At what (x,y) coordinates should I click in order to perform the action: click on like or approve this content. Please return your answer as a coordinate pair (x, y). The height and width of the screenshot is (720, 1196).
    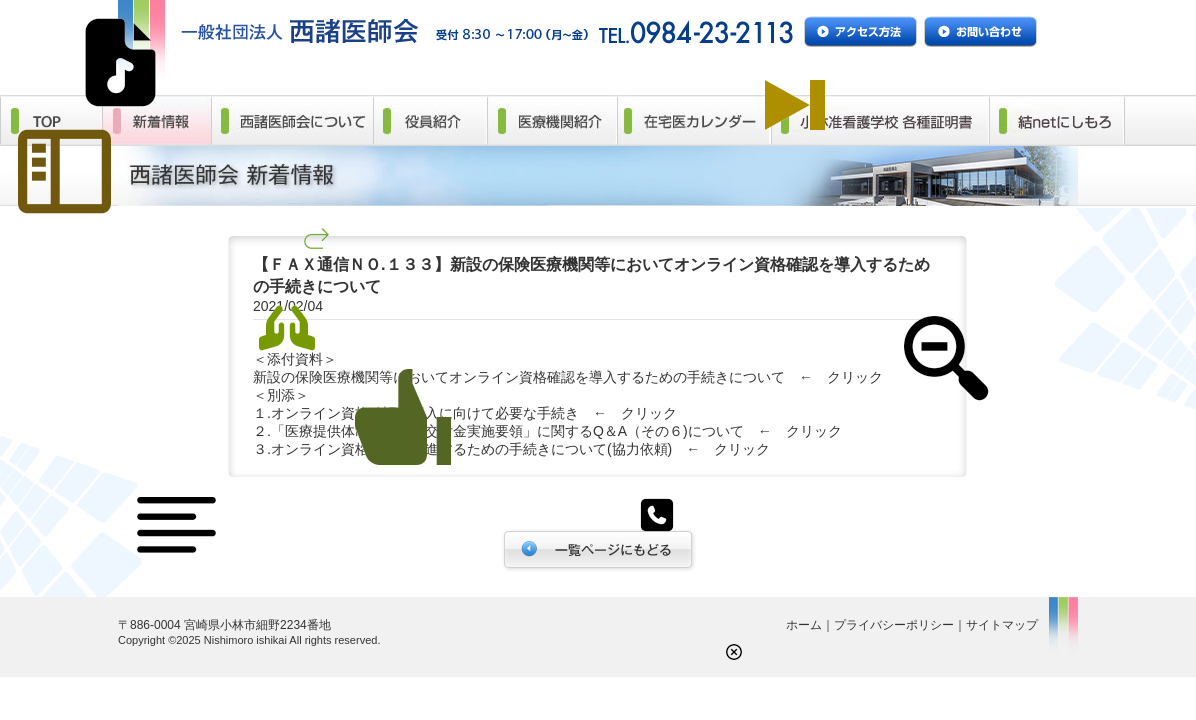
    Looking at the image, I should click on (403, 417).